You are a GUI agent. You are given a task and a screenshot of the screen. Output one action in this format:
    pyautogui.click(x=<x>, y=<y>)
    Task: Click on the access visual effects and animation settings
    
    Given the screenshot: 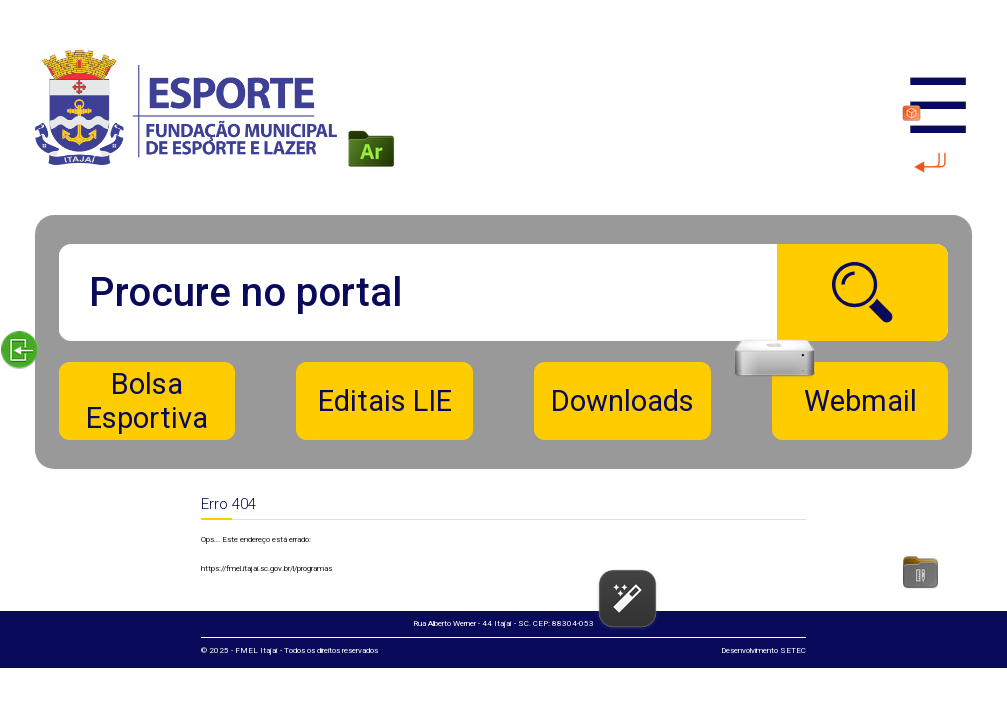 What is the action you would take?
    pyautogui.click(x=627, y=599)
    